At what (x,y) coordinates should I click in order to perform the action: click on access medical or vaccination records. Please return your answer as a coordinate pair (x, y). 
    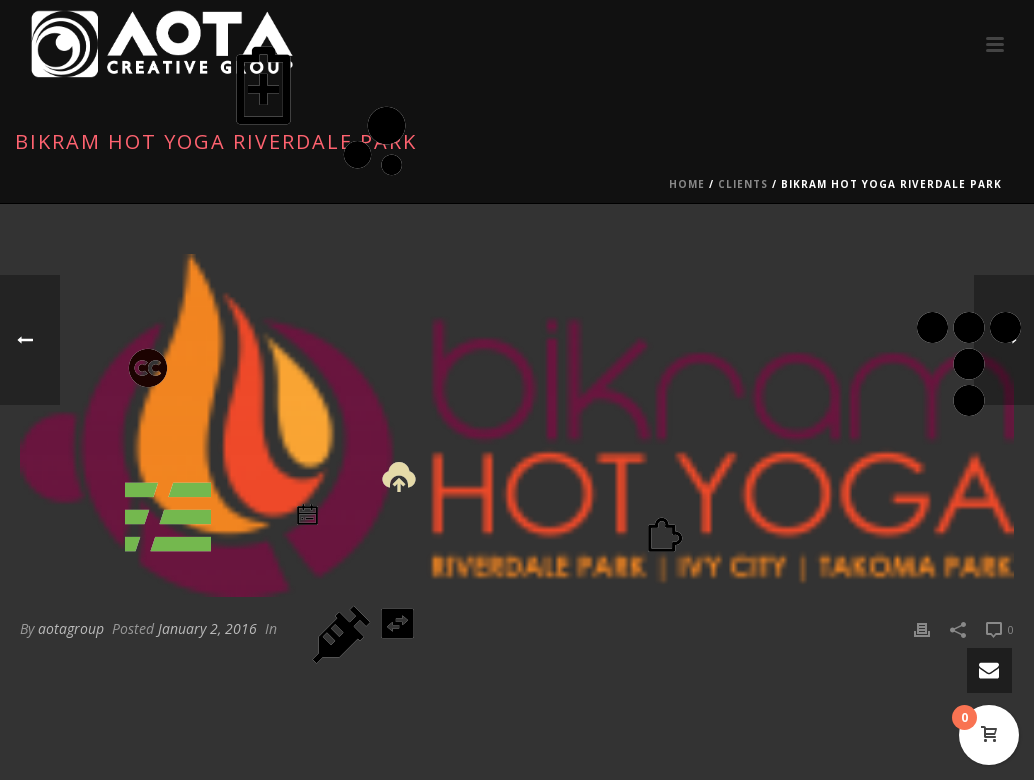
    Looking at the image, I should click on (342, 634).